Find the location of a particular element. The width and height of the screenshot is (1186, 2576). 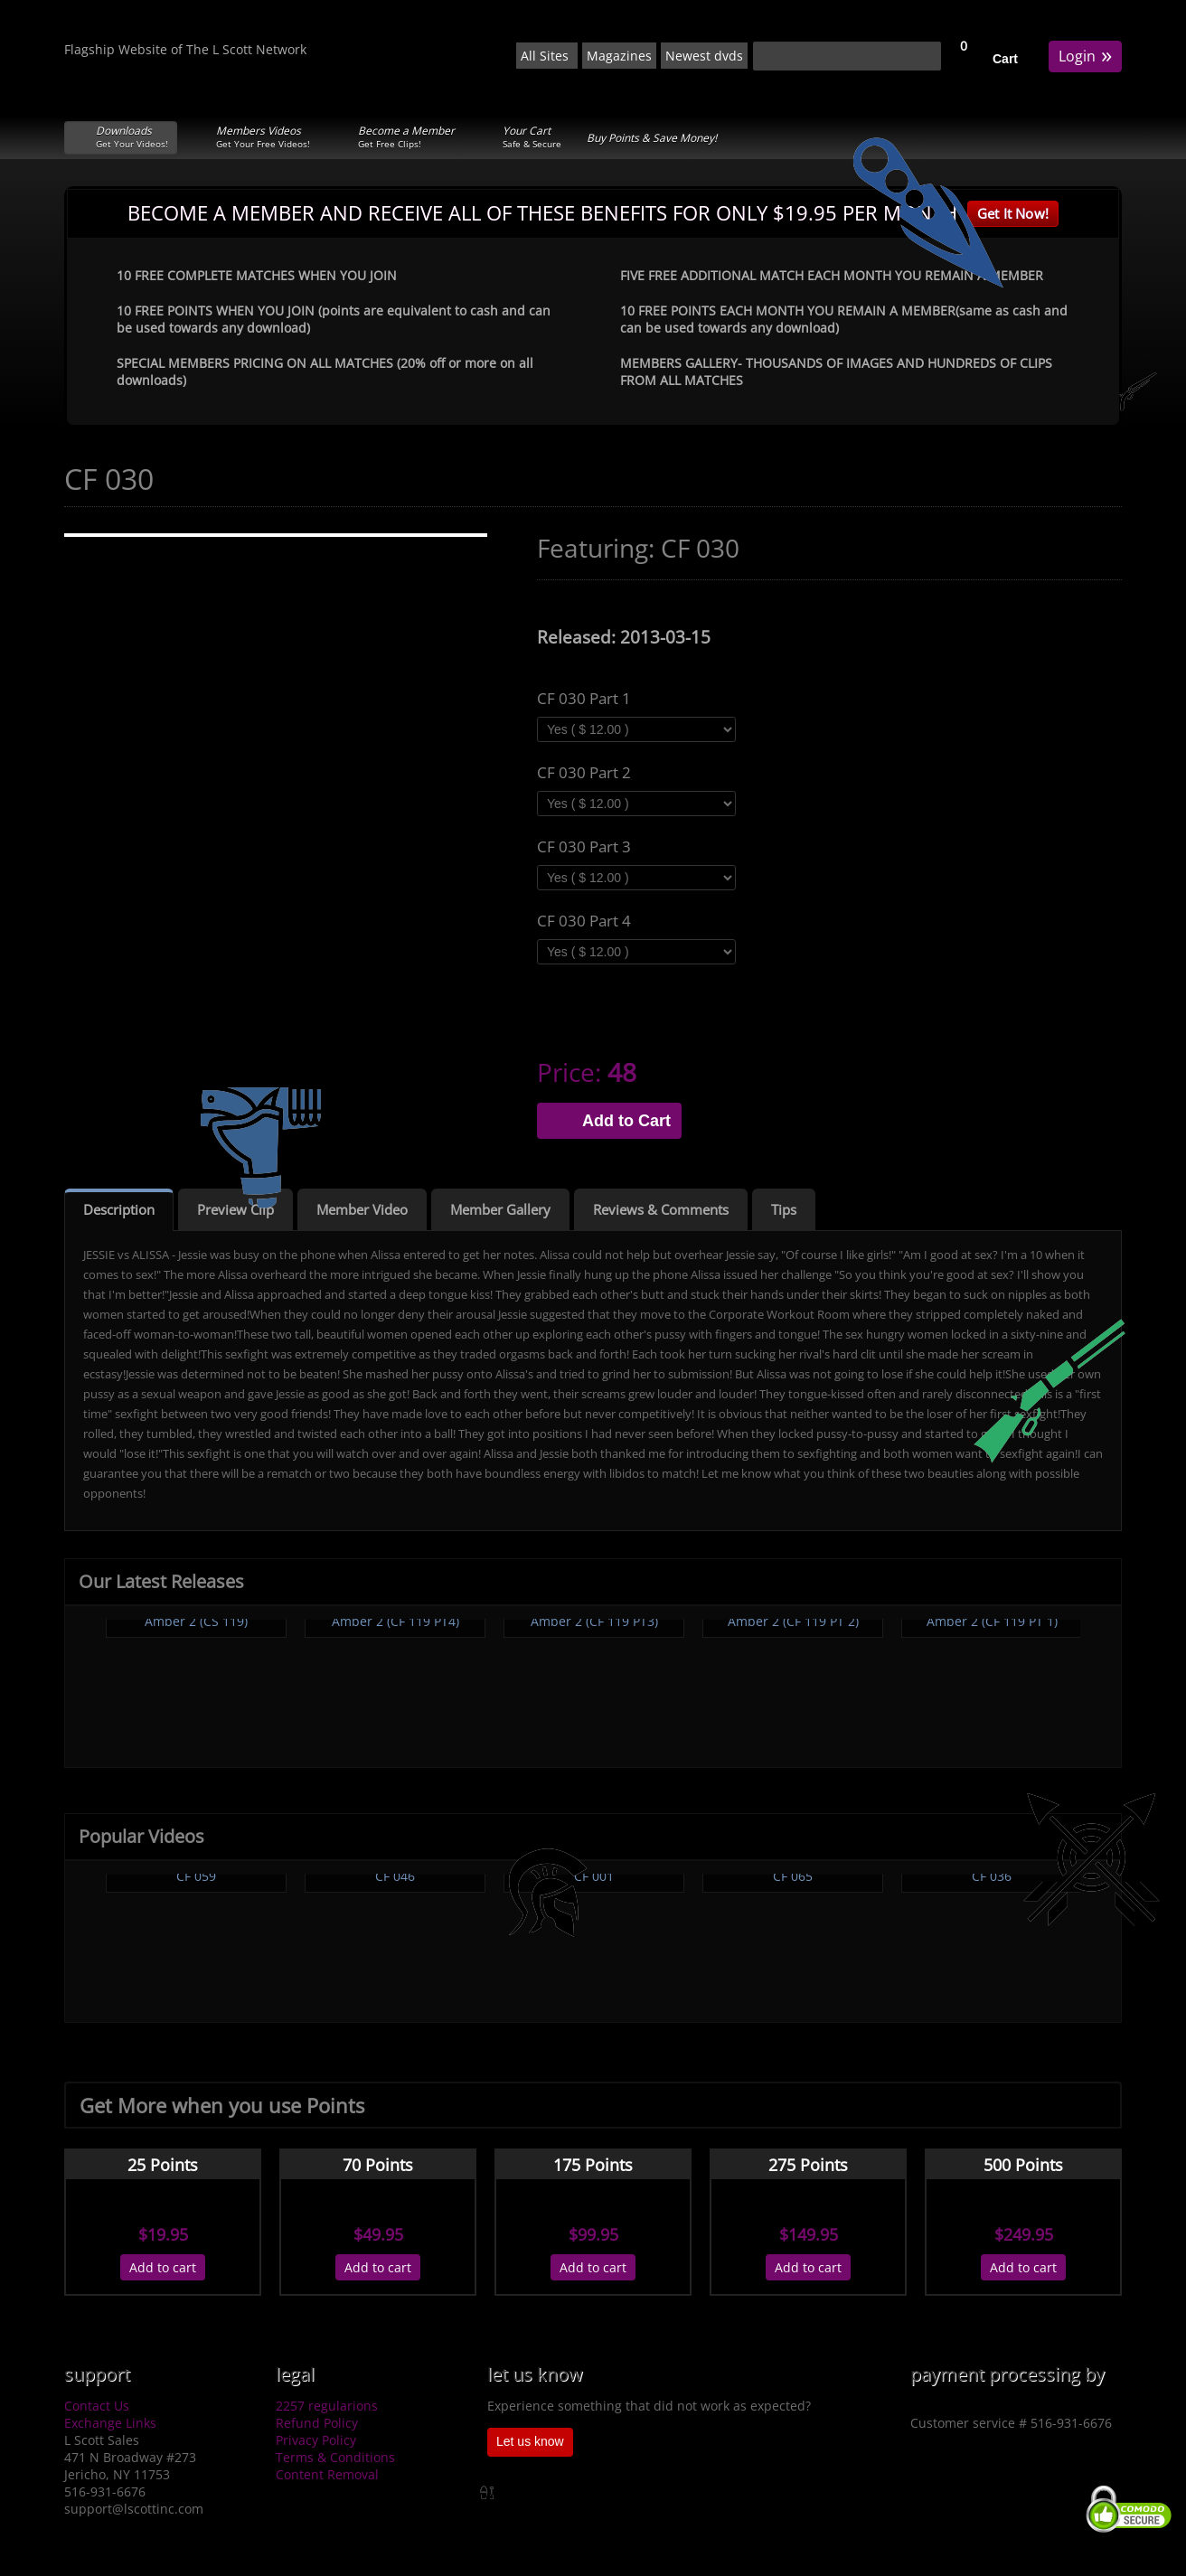

select sawed-off shotgun weapon is located at coordinates (1138, 391).